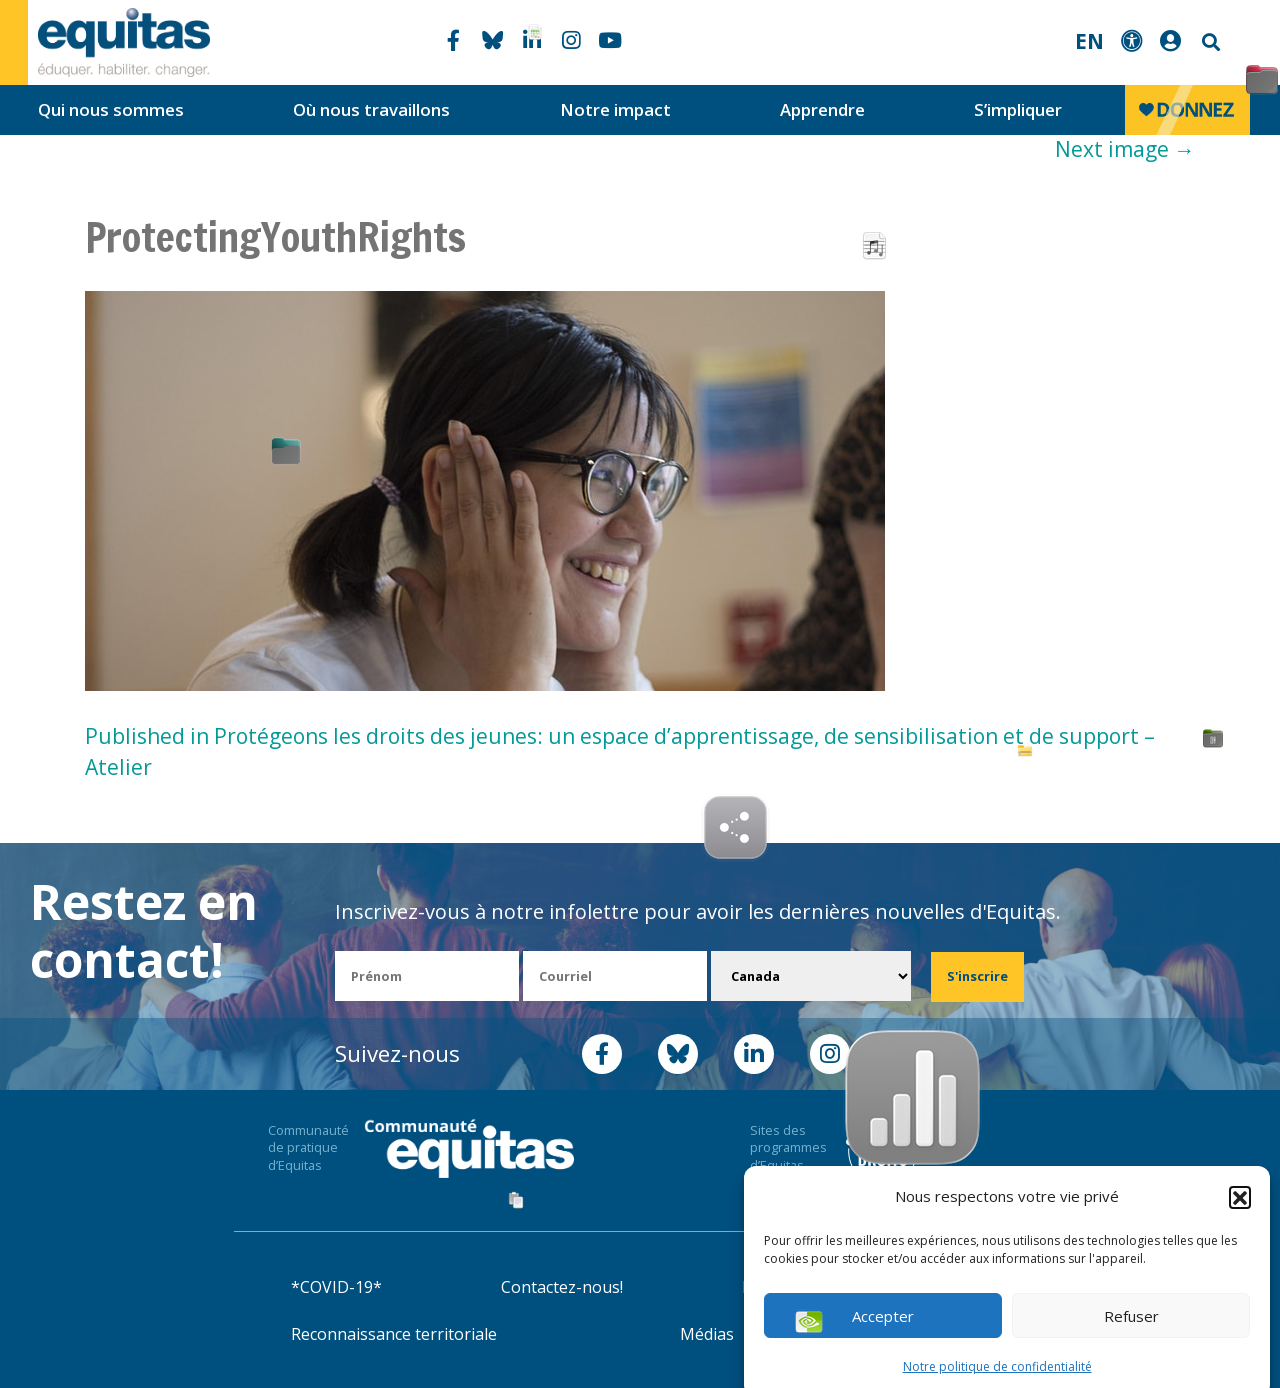 The width and height of the screenshot is (1280, 1388). I want to click on open nvidia graphics card settings, so click(809, 1322).